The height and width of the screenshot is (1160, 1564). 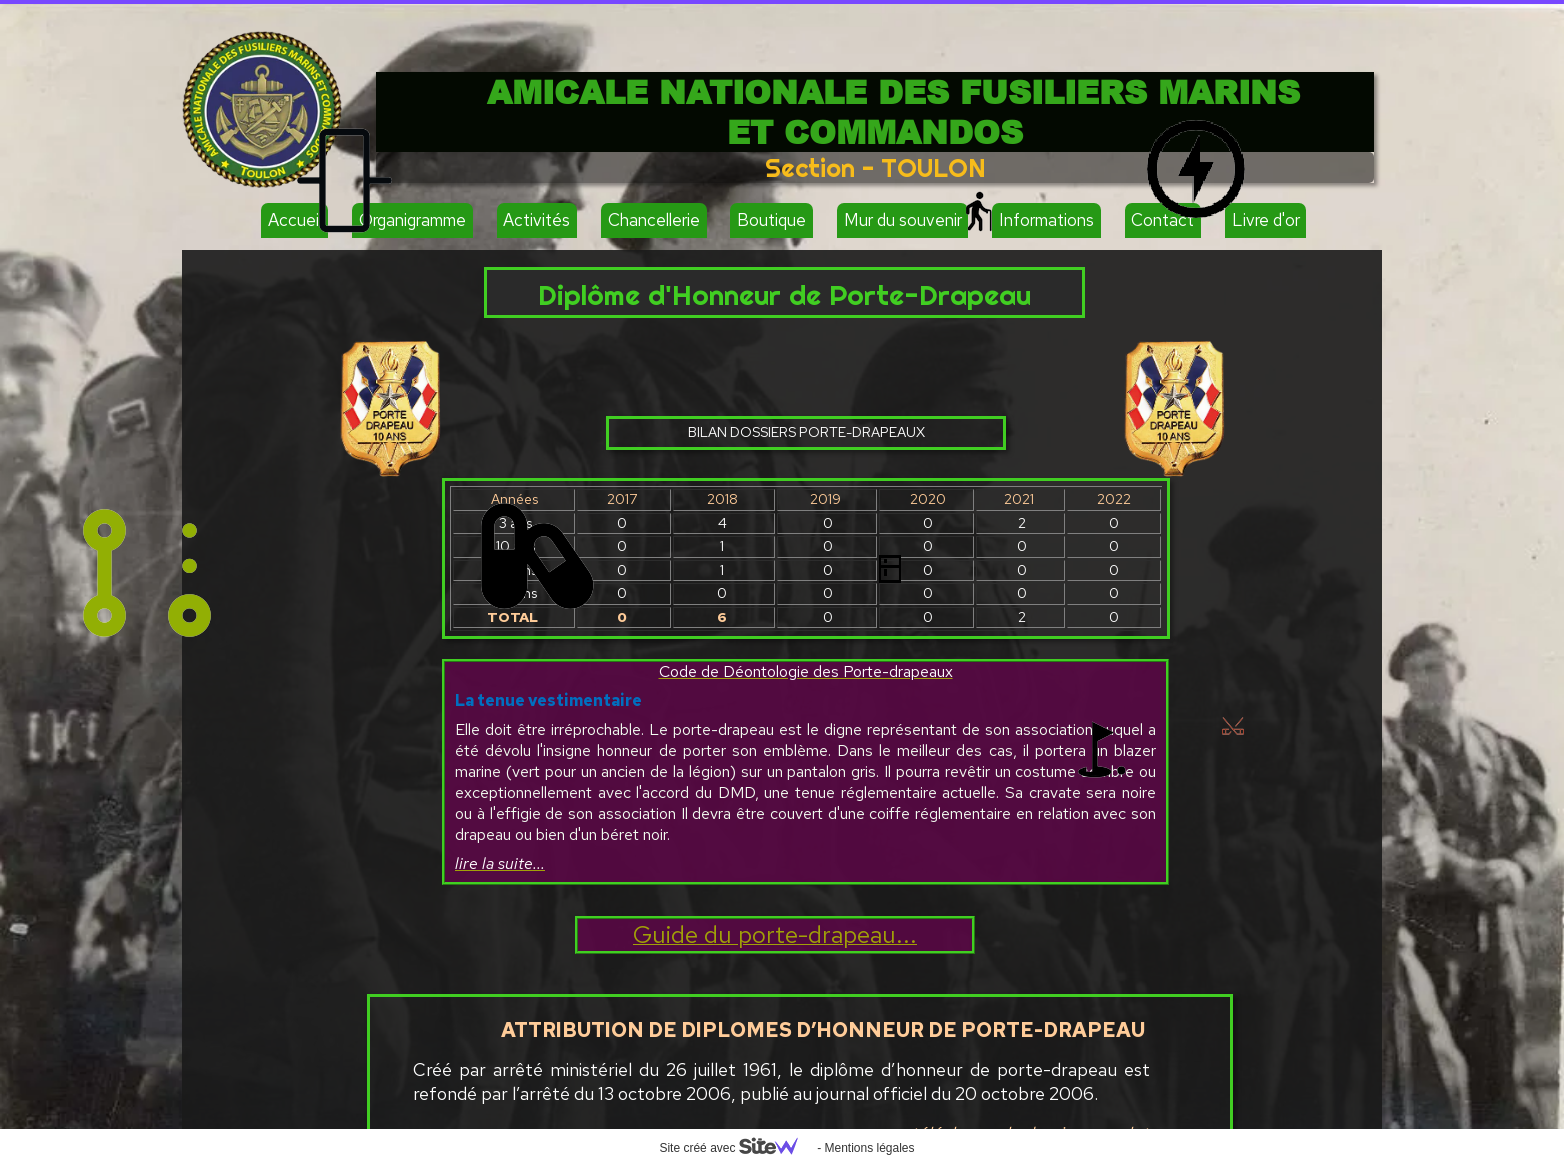 What do you see at coordinates (344, 180) in the screenshot?
I see `center align object vertically` at bounding box center [344, 180].